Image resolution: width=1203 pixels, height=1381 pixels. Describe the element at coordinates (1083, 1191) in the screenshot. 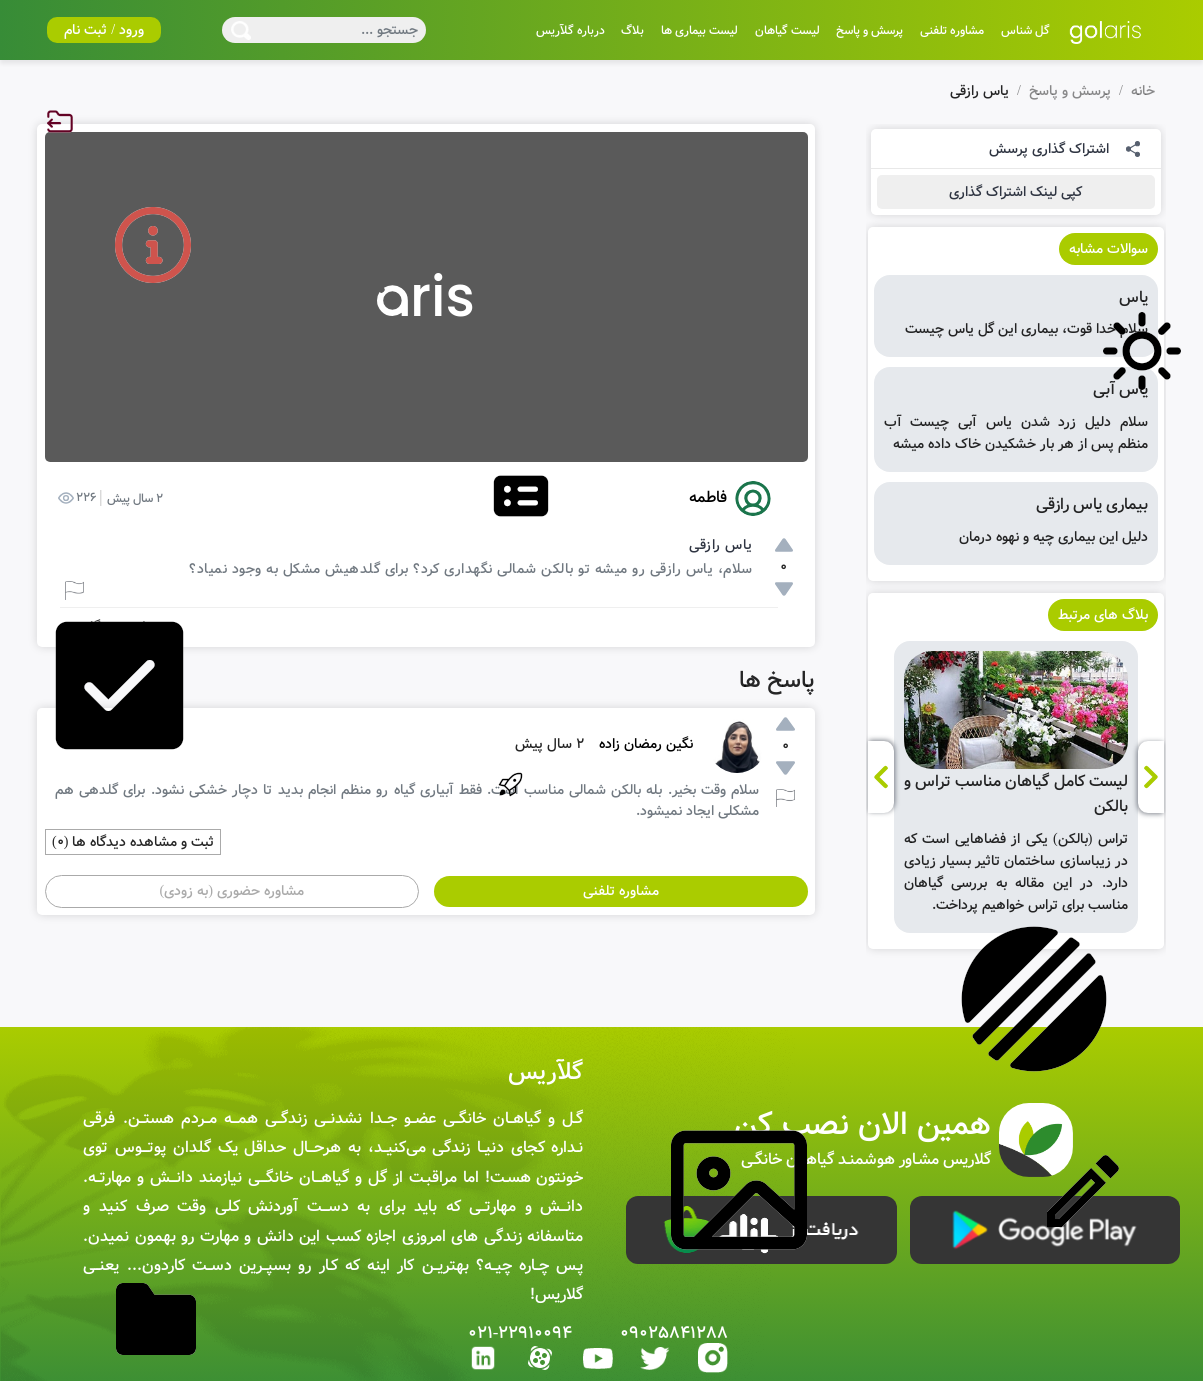

I see `create or compose new content` at that location.